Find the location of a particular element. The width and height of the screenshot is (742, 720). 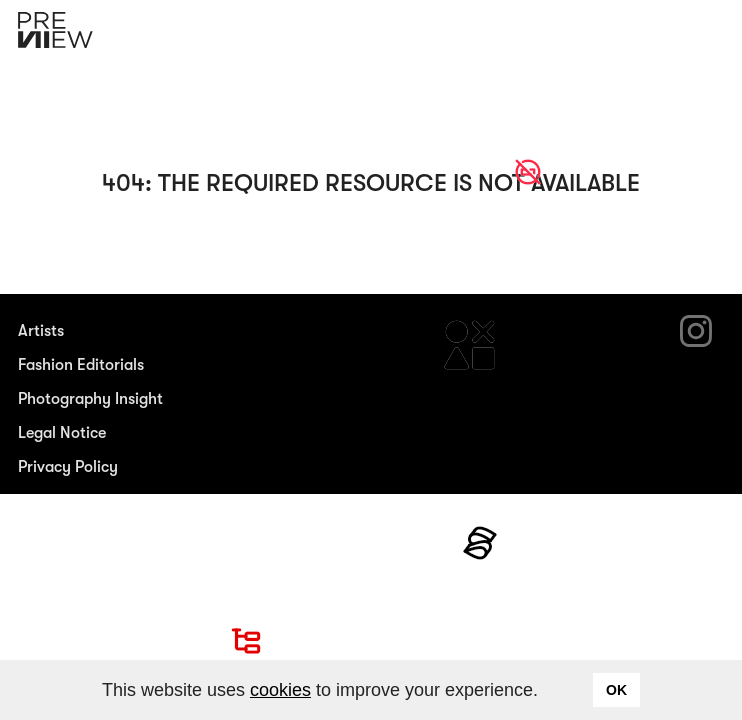

access icon library or symbol collection is located at coordinates (470, 345).